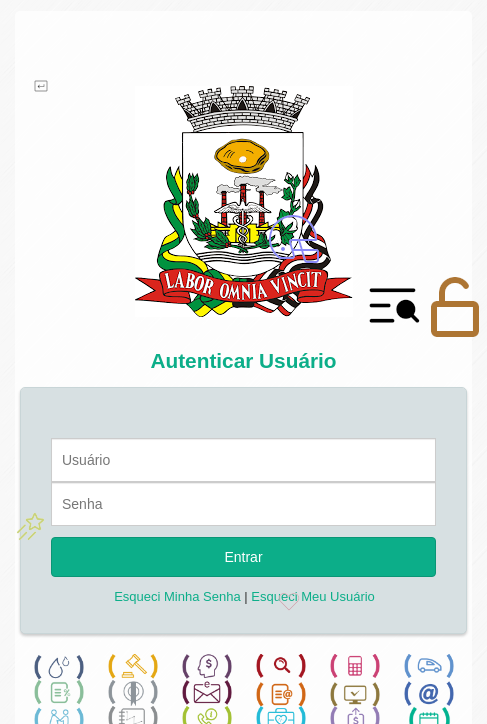 The image size is (487, 724). Describe the element at coordinates (392, 305) in the screenshot. I see `search within a list or document` at that location.